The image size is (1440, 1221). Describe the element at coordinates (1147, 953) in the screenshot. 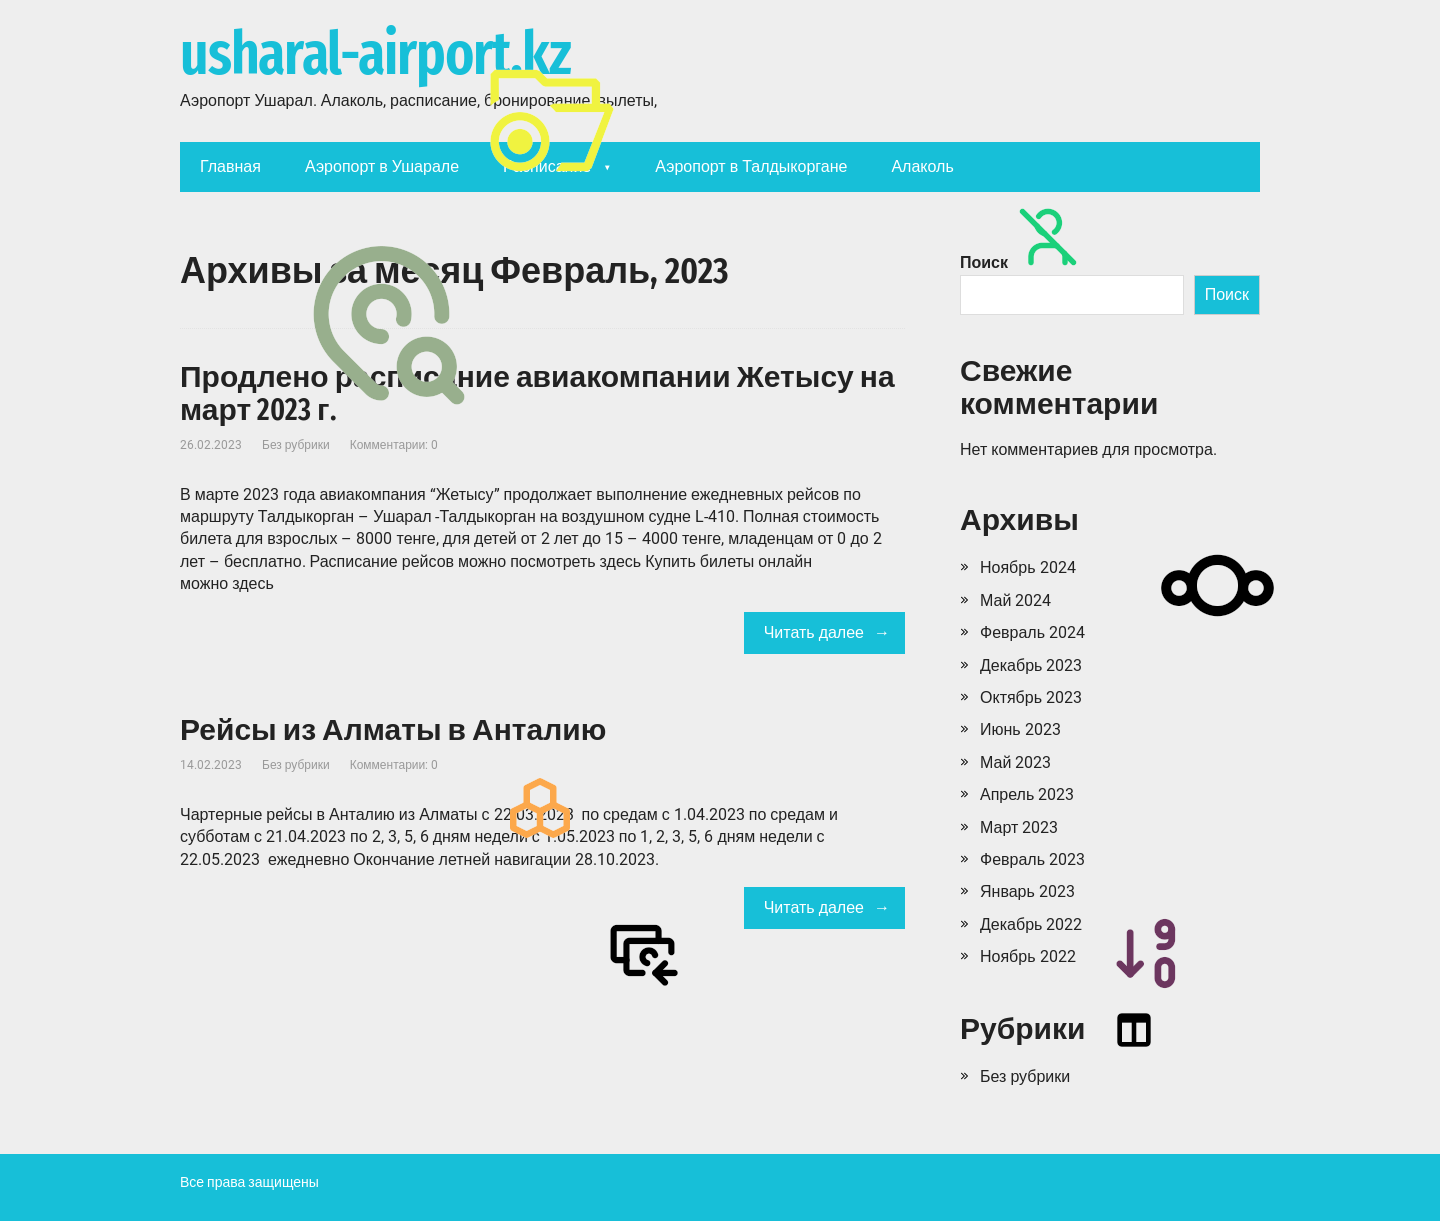

I see `sort numbers in descending order` at that location.